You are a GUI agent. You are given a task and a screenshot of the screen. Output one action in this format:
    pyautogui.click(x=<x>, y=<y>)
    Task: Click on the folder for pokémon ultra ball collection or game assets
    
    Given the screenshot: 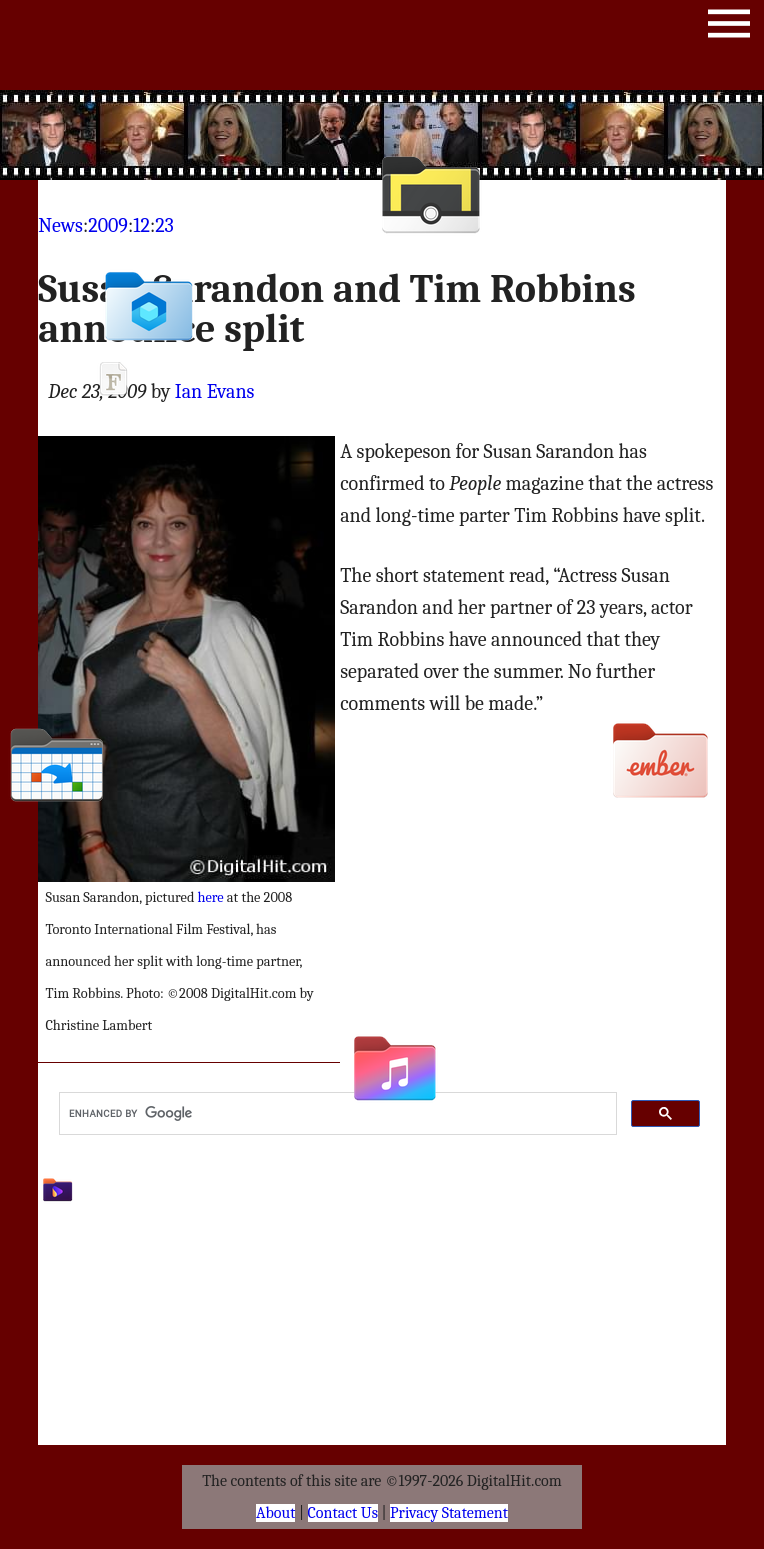 What is the action you would take?
    pyautogui.click(x=430, y=197)
    